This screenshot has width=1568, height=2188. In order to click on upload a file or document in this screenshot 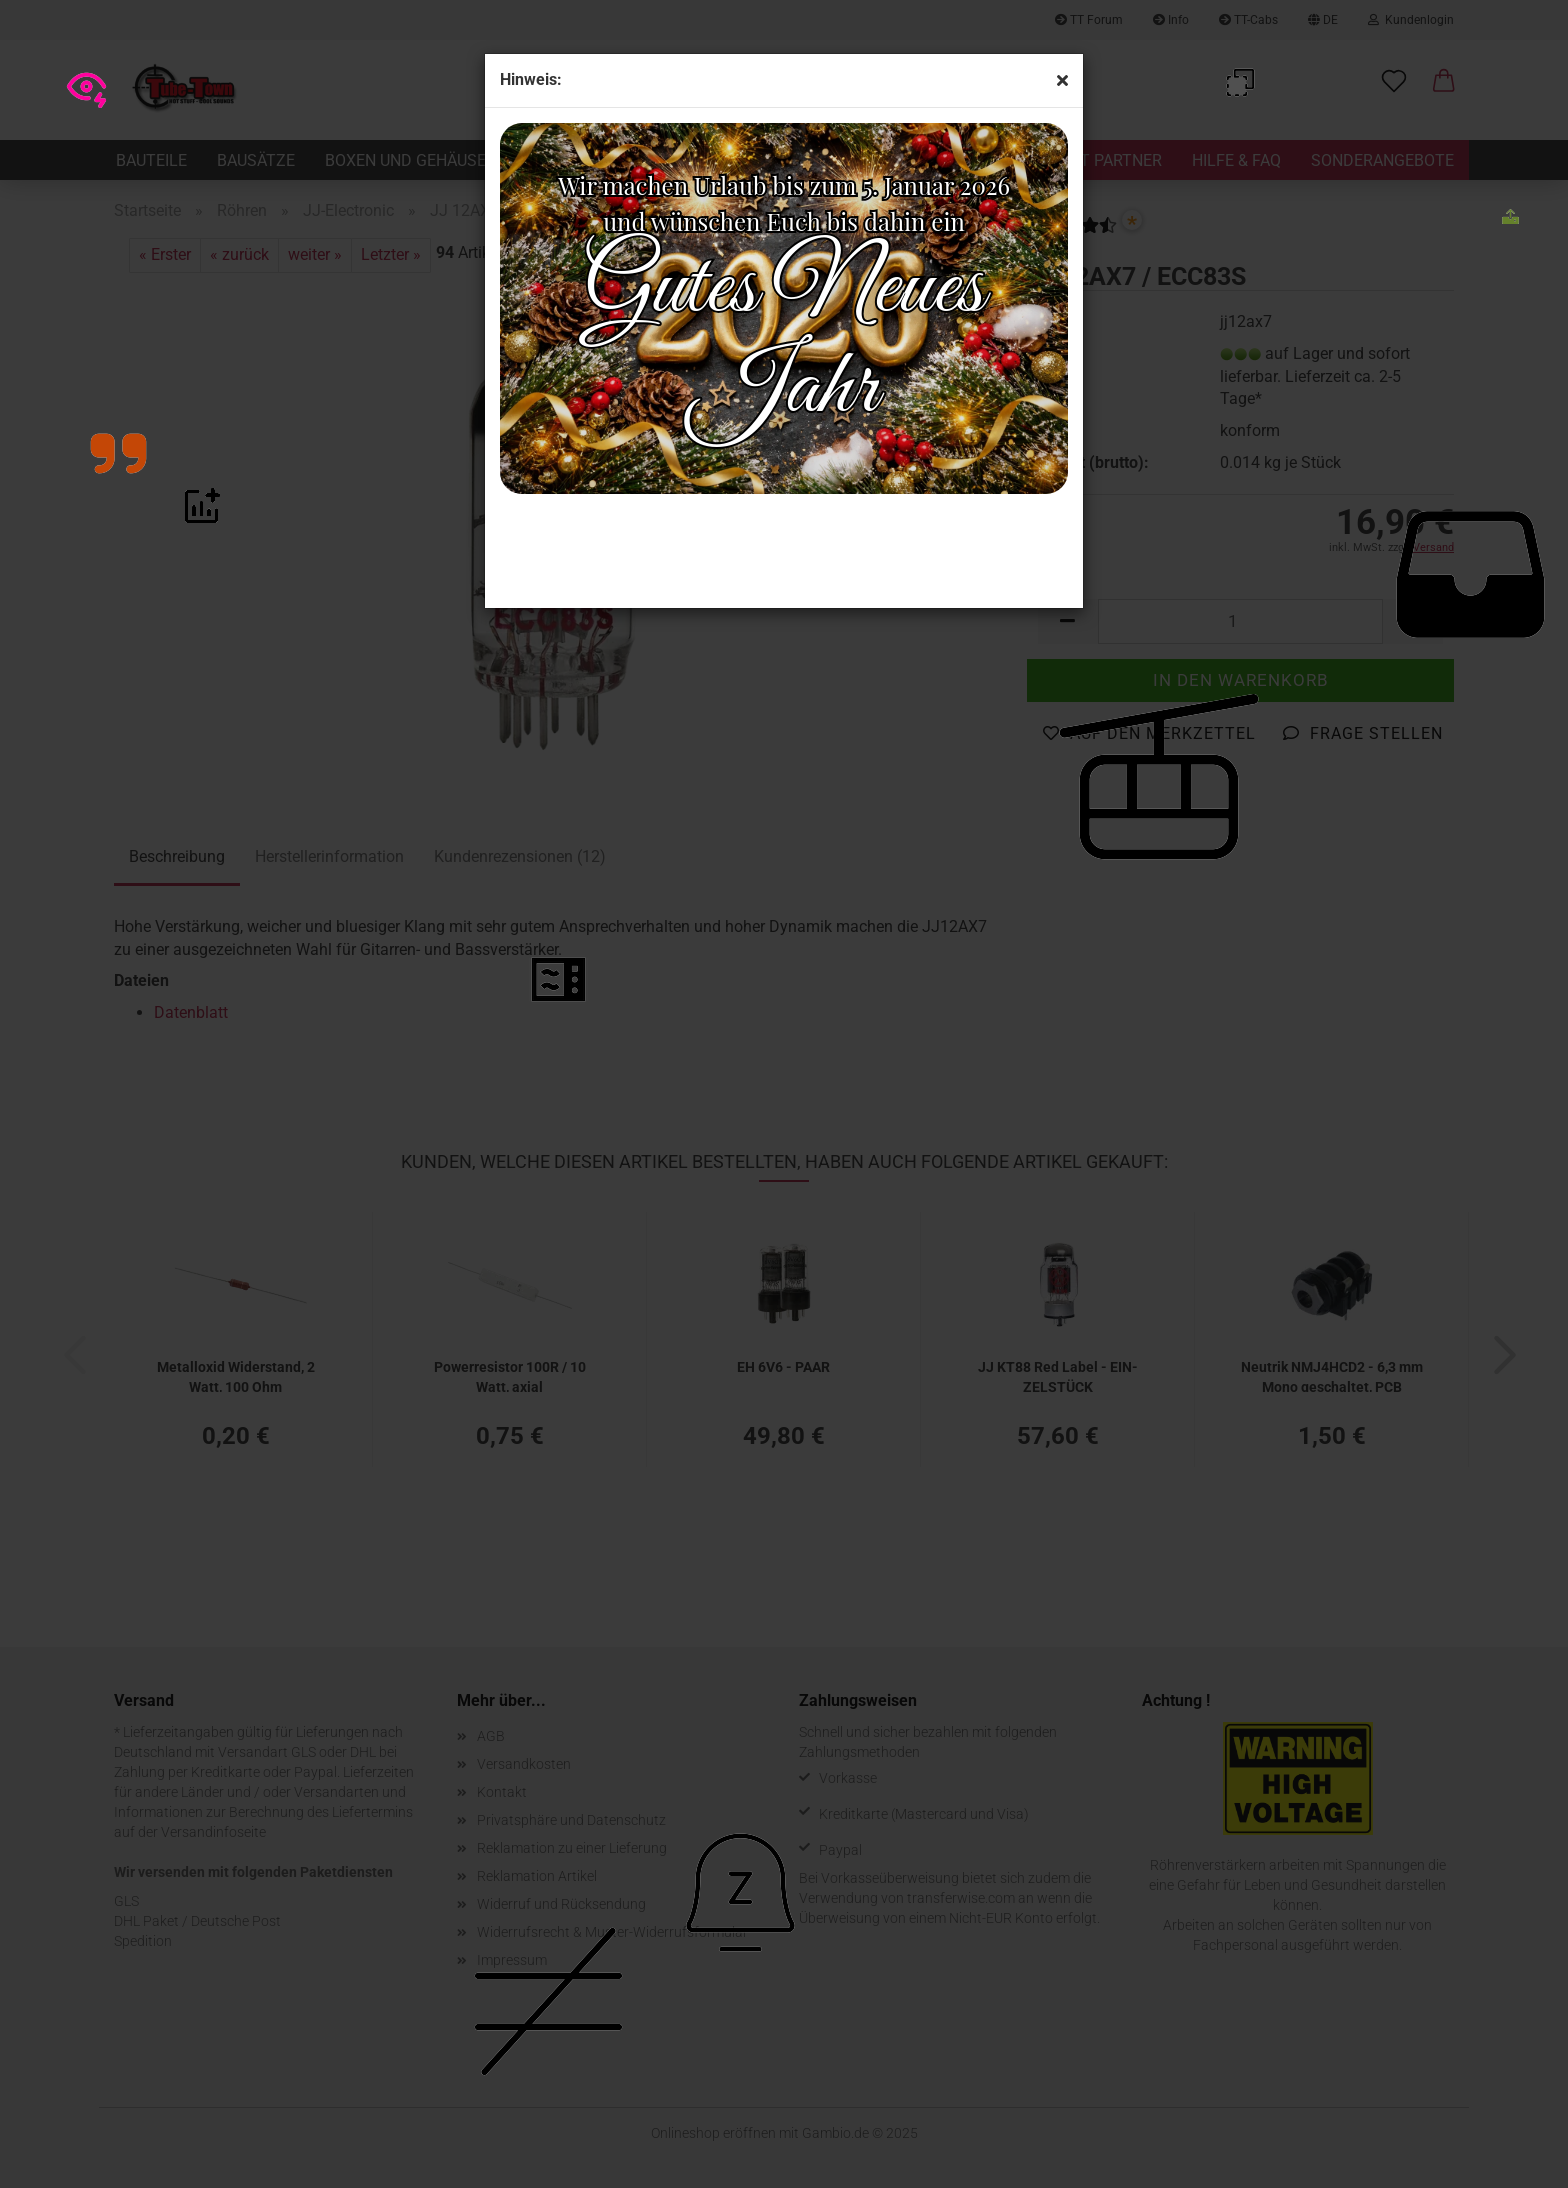, I will do `click(1510, 217)`.